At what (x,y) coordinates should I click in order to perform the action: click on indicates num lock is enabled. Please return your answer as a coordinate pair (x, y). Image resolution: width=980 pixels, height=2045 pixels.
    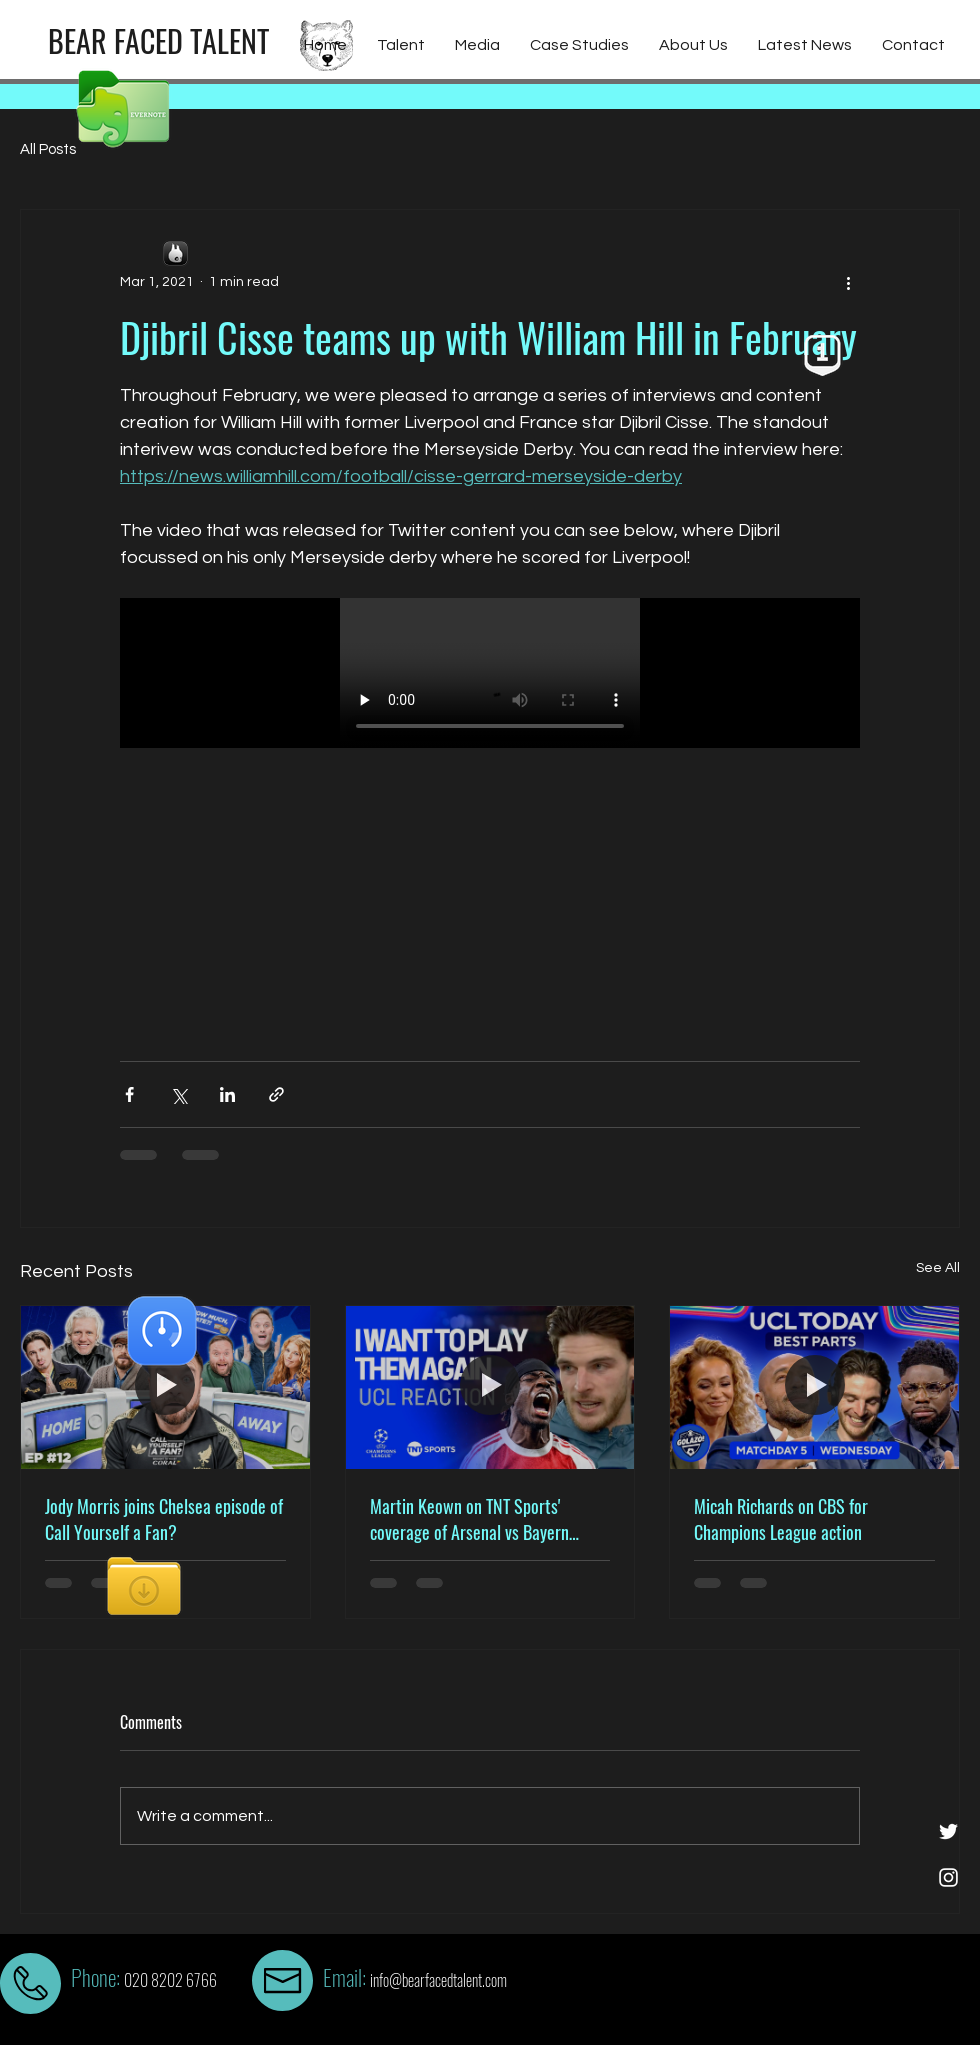
    Looking at the image, I should click on (822, 355).